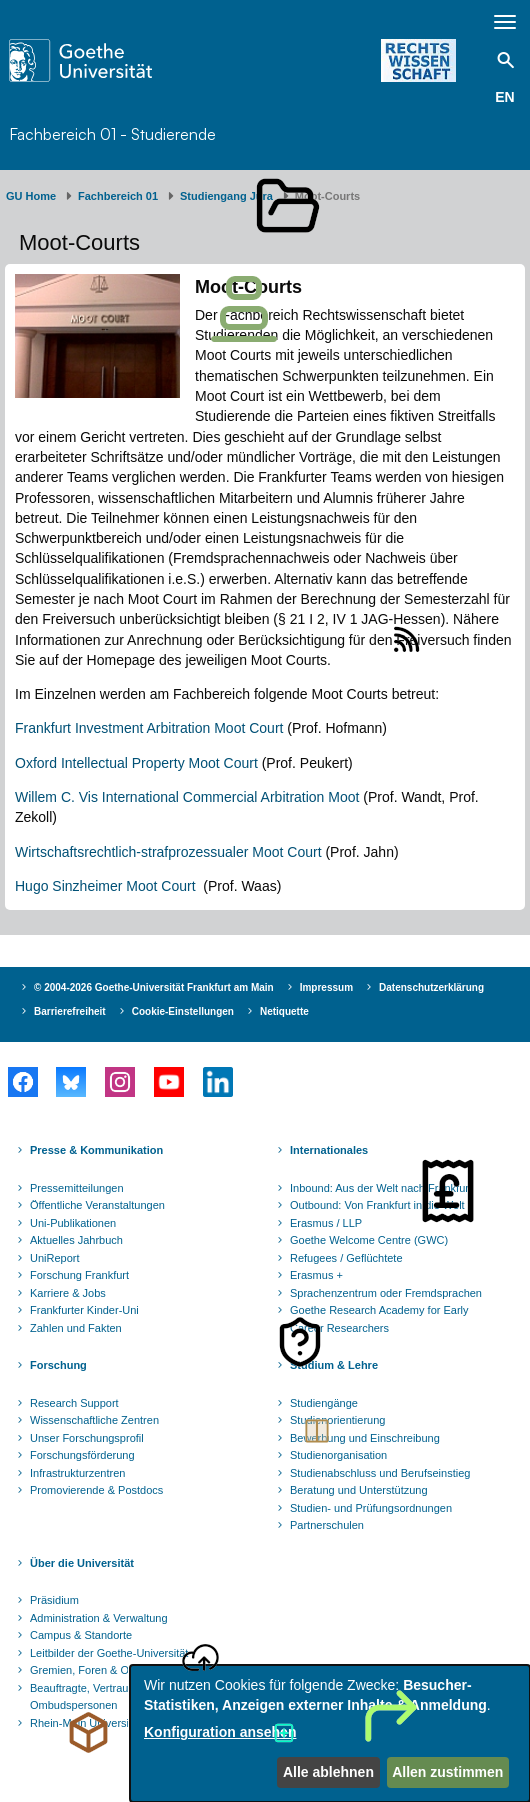  What do you see at coordinates (405, 640) in the screenshot?
I see `subscribe to RSS feed` at bounding box center [405, 640].